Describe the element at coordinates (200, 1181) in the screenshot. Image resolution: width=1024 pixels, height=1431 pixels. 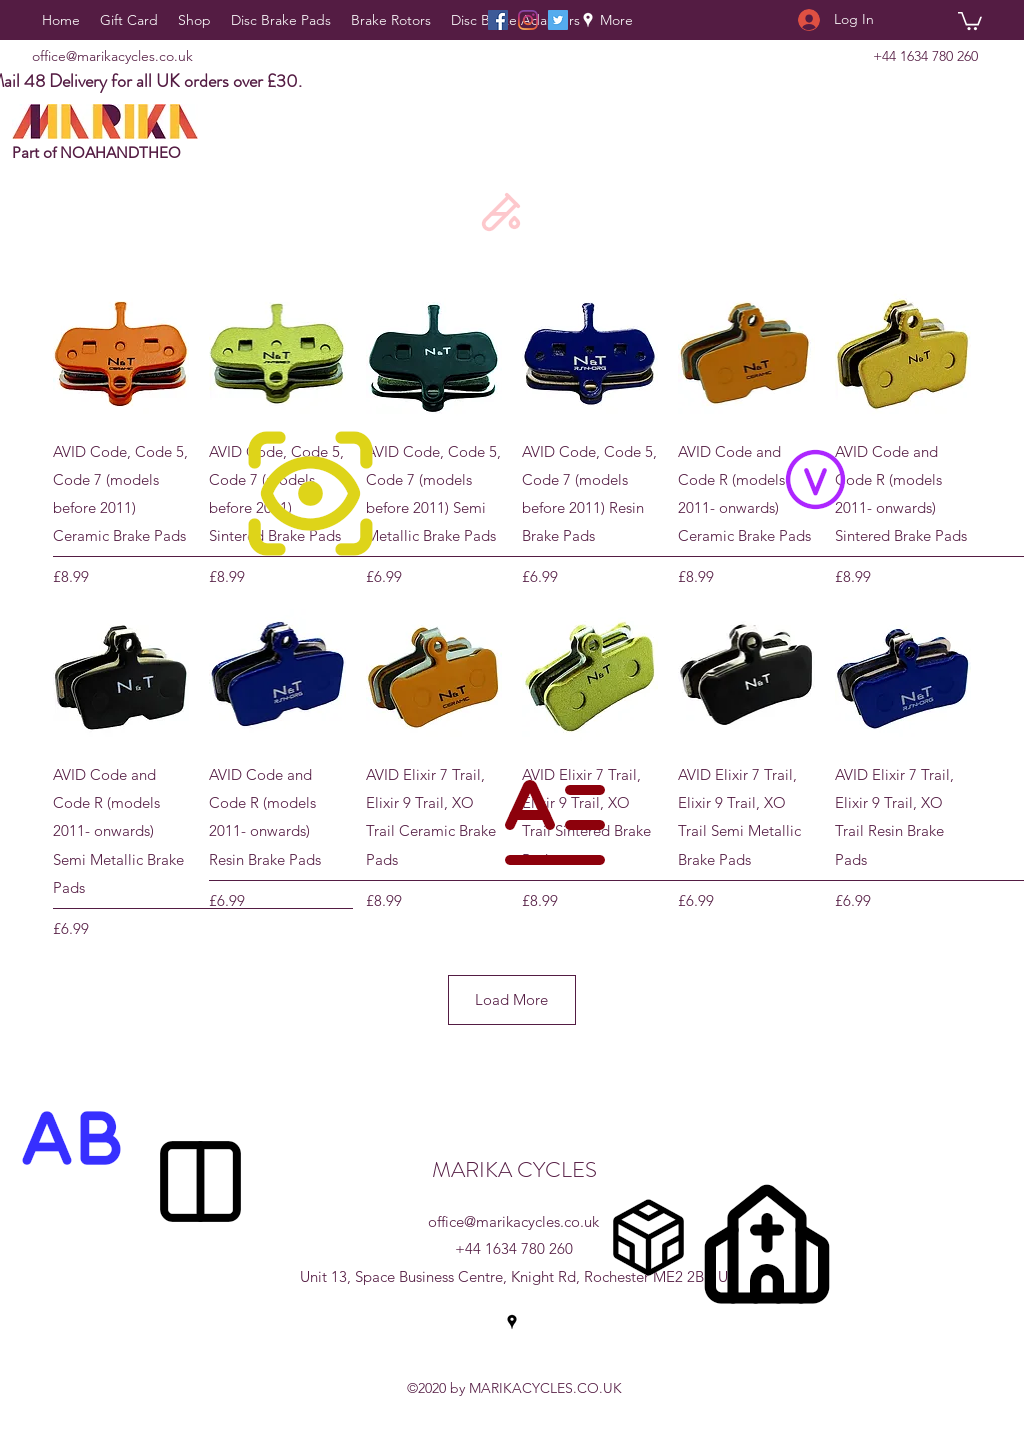
I see `switch to two-column layout` at that location.